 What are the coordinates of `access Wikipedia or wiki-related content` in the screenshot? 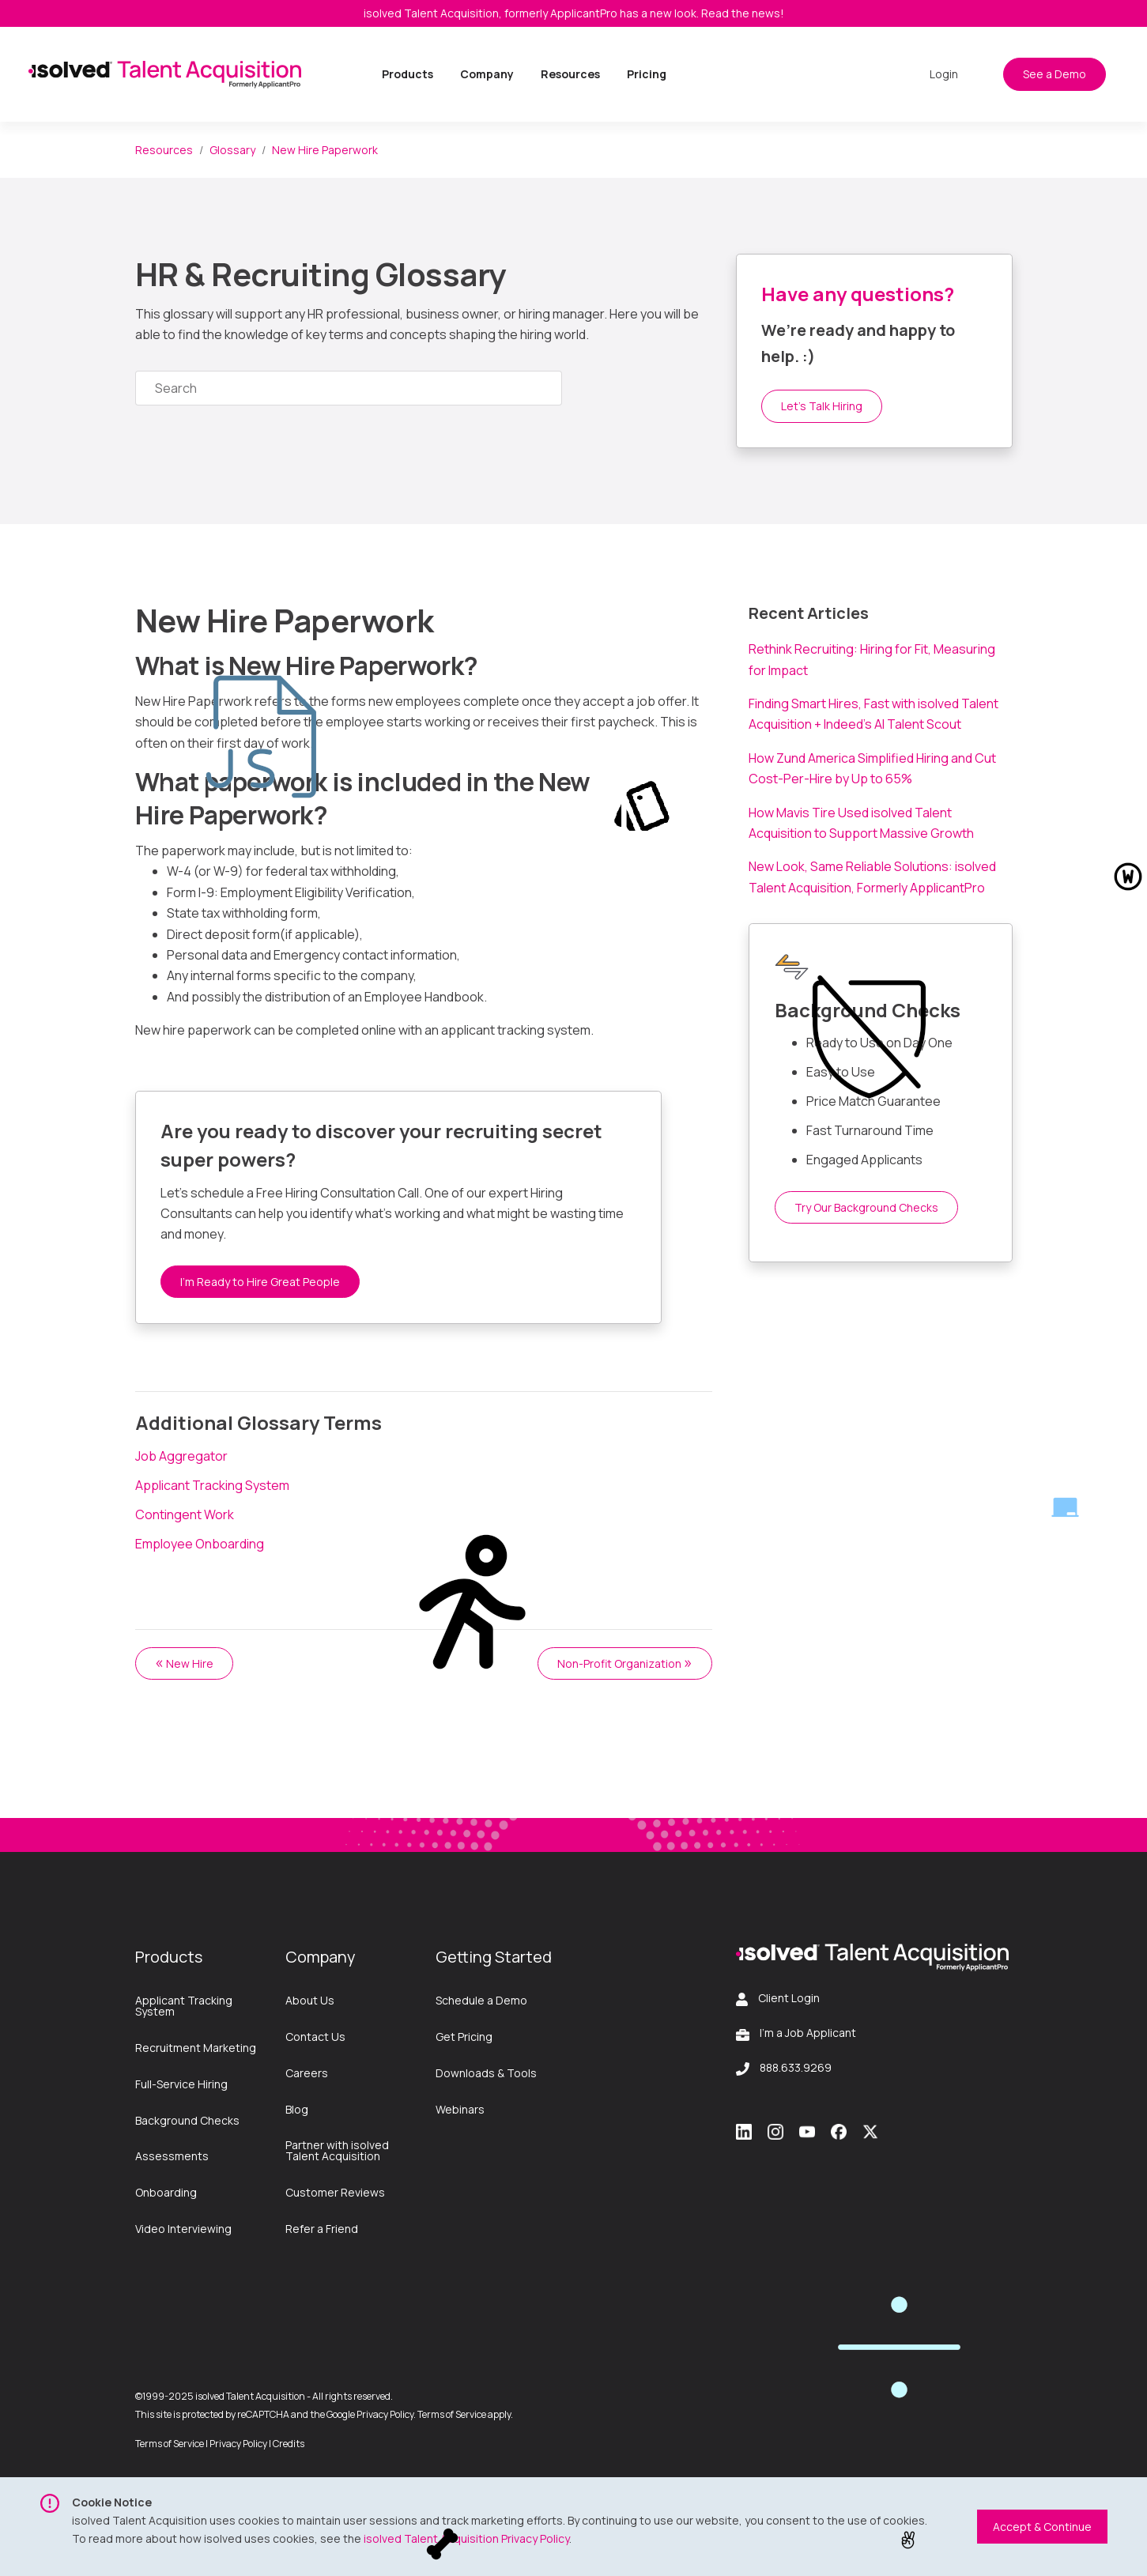 It's located at (1128, 877).